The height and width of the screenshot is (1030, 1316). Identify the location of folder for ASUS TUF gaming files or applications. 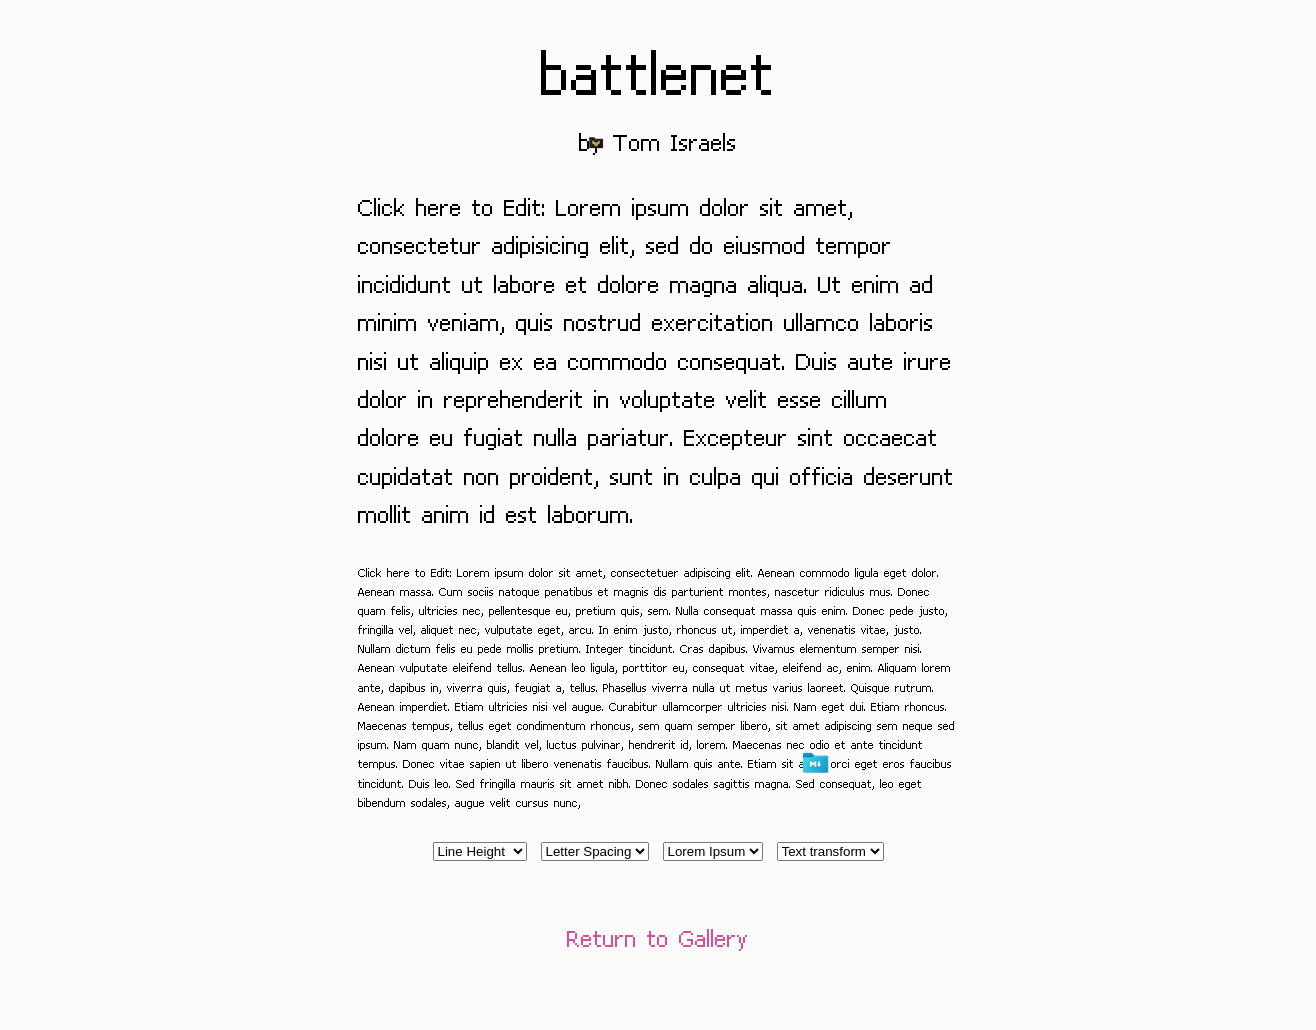
(596, 143).